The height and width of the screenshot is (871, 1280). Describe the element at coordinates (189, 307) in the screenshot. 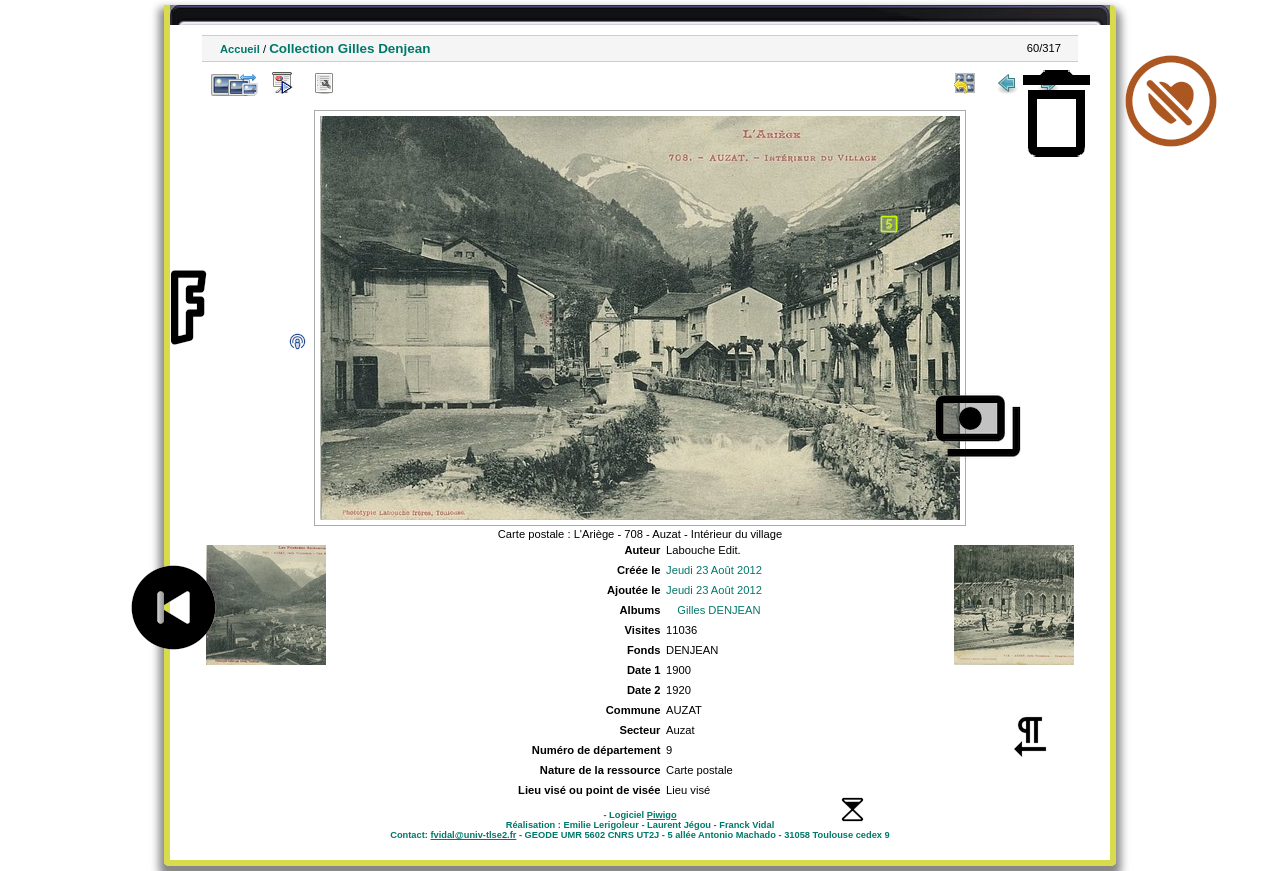

I see `launch fortnite game` at that location.